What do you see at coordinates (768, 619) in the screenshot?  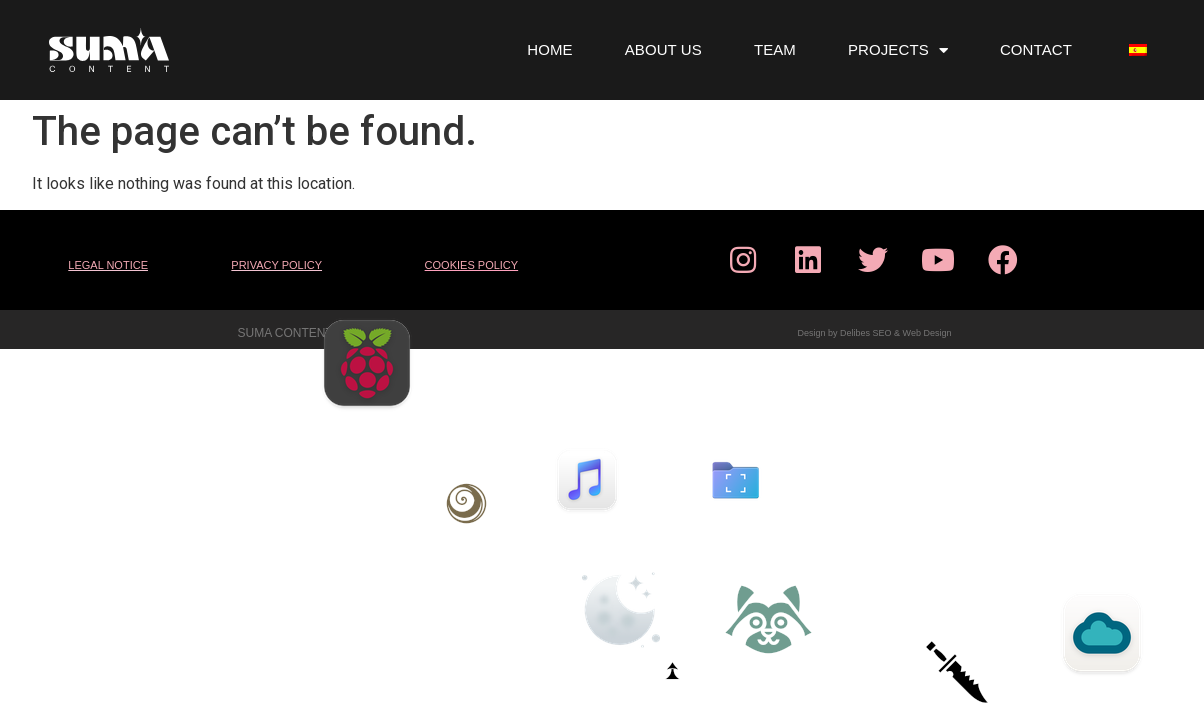 I see `raccoon character or mascot avatar` at bounding box center [768, 619].